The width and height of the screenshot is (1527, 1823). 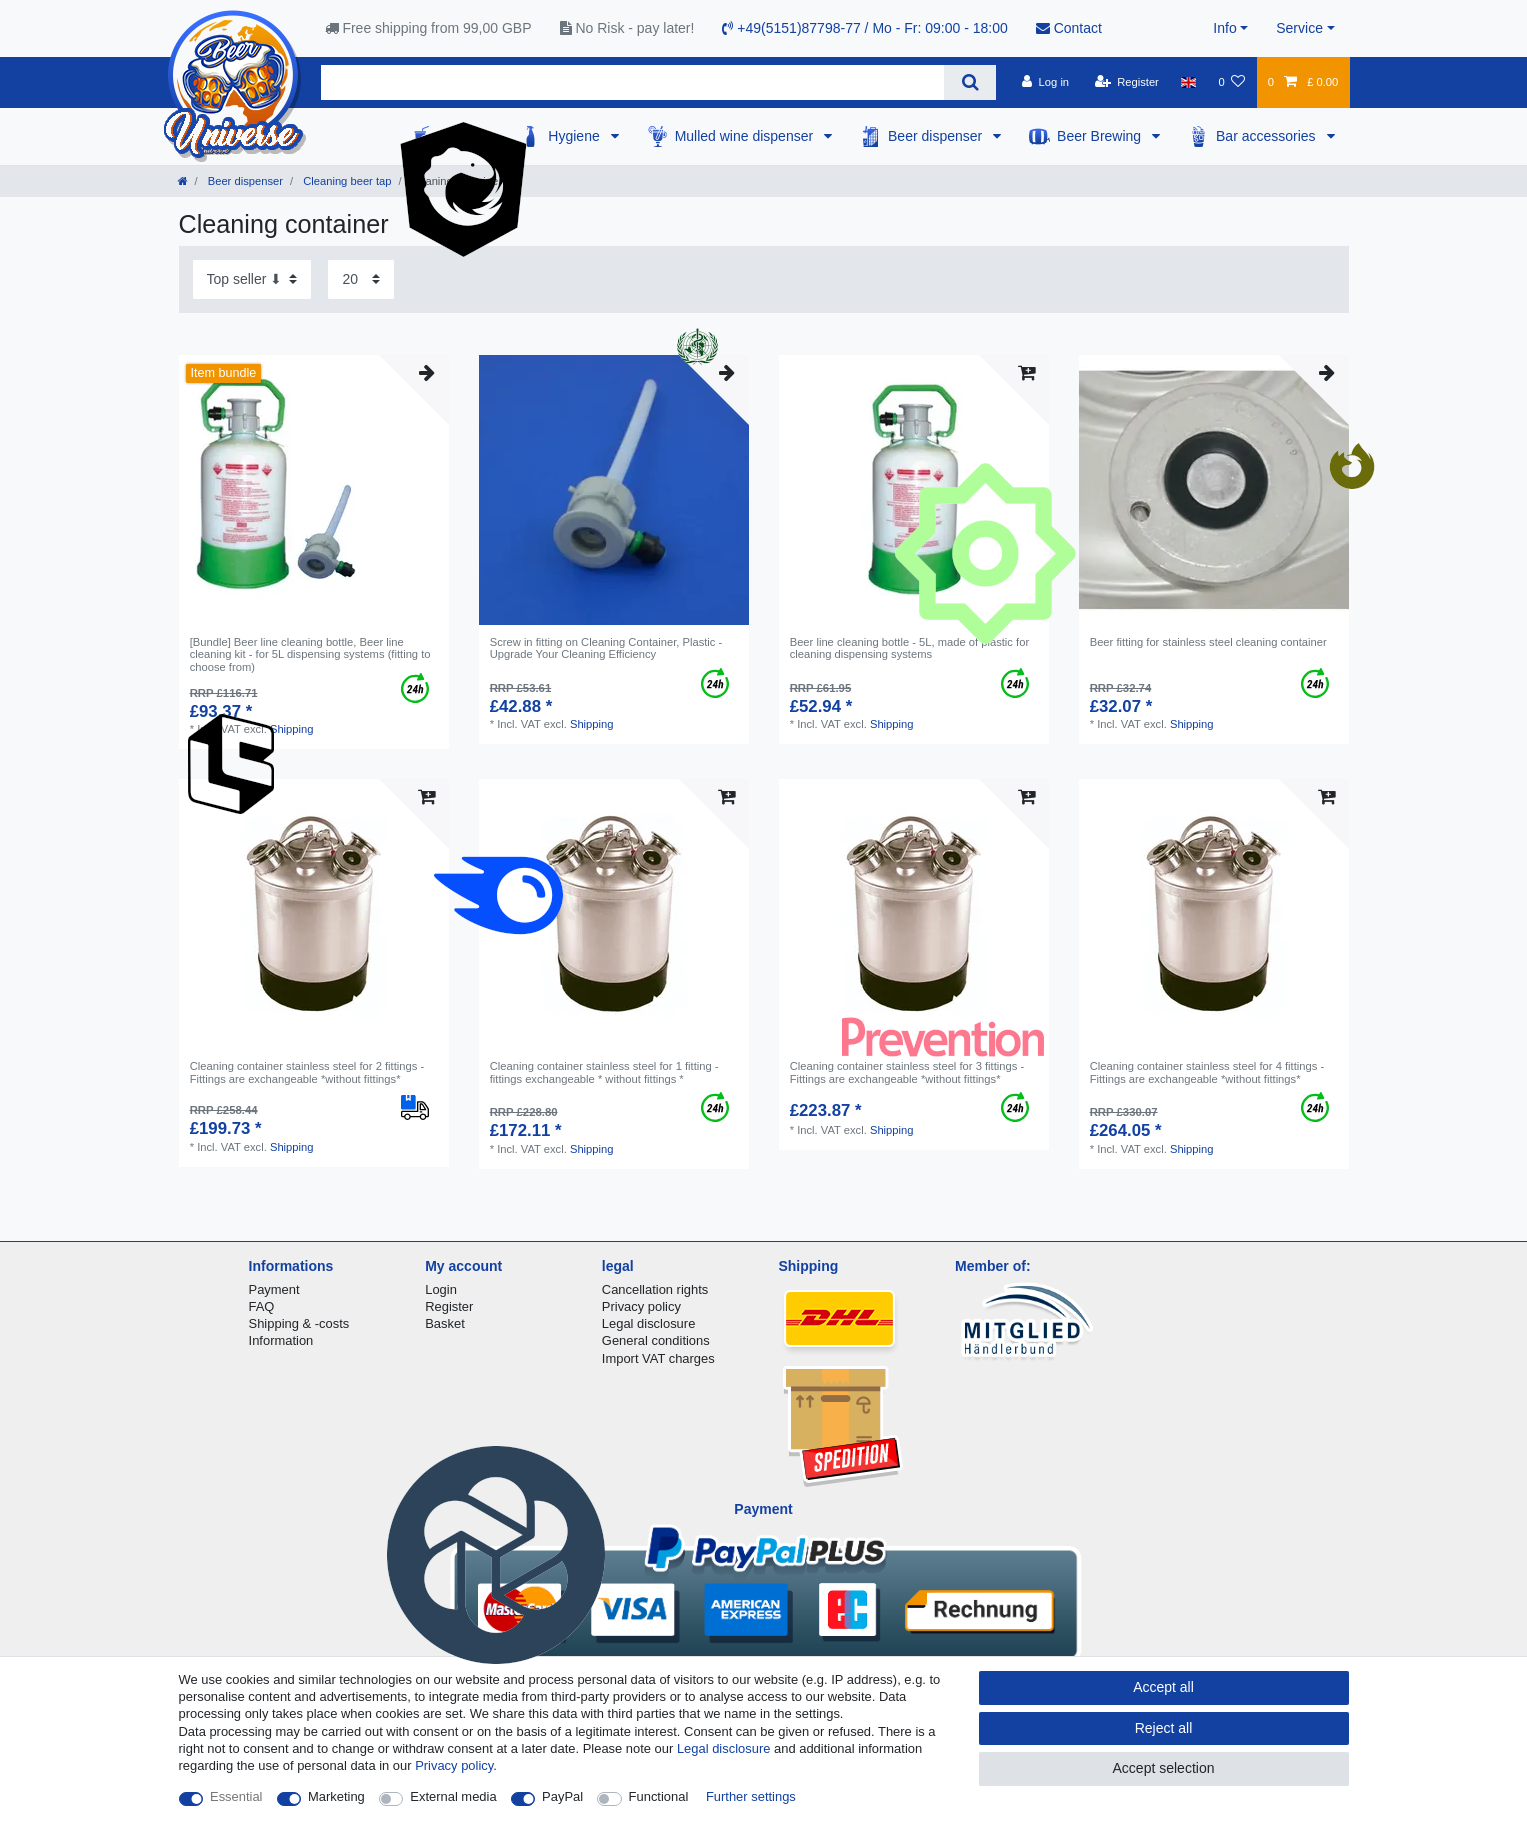 I want to click on open Firefox browser, so click(x=1352, y=466).